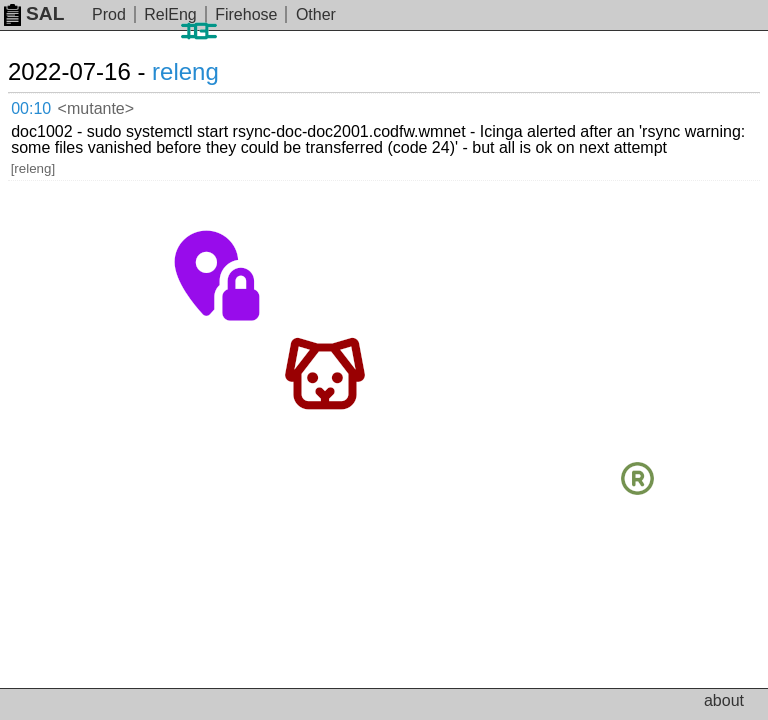 Image resolution: width=768 pixels, height=720 pixels. I want to click on adjust clothing or accessory settings, so click(199, 31).